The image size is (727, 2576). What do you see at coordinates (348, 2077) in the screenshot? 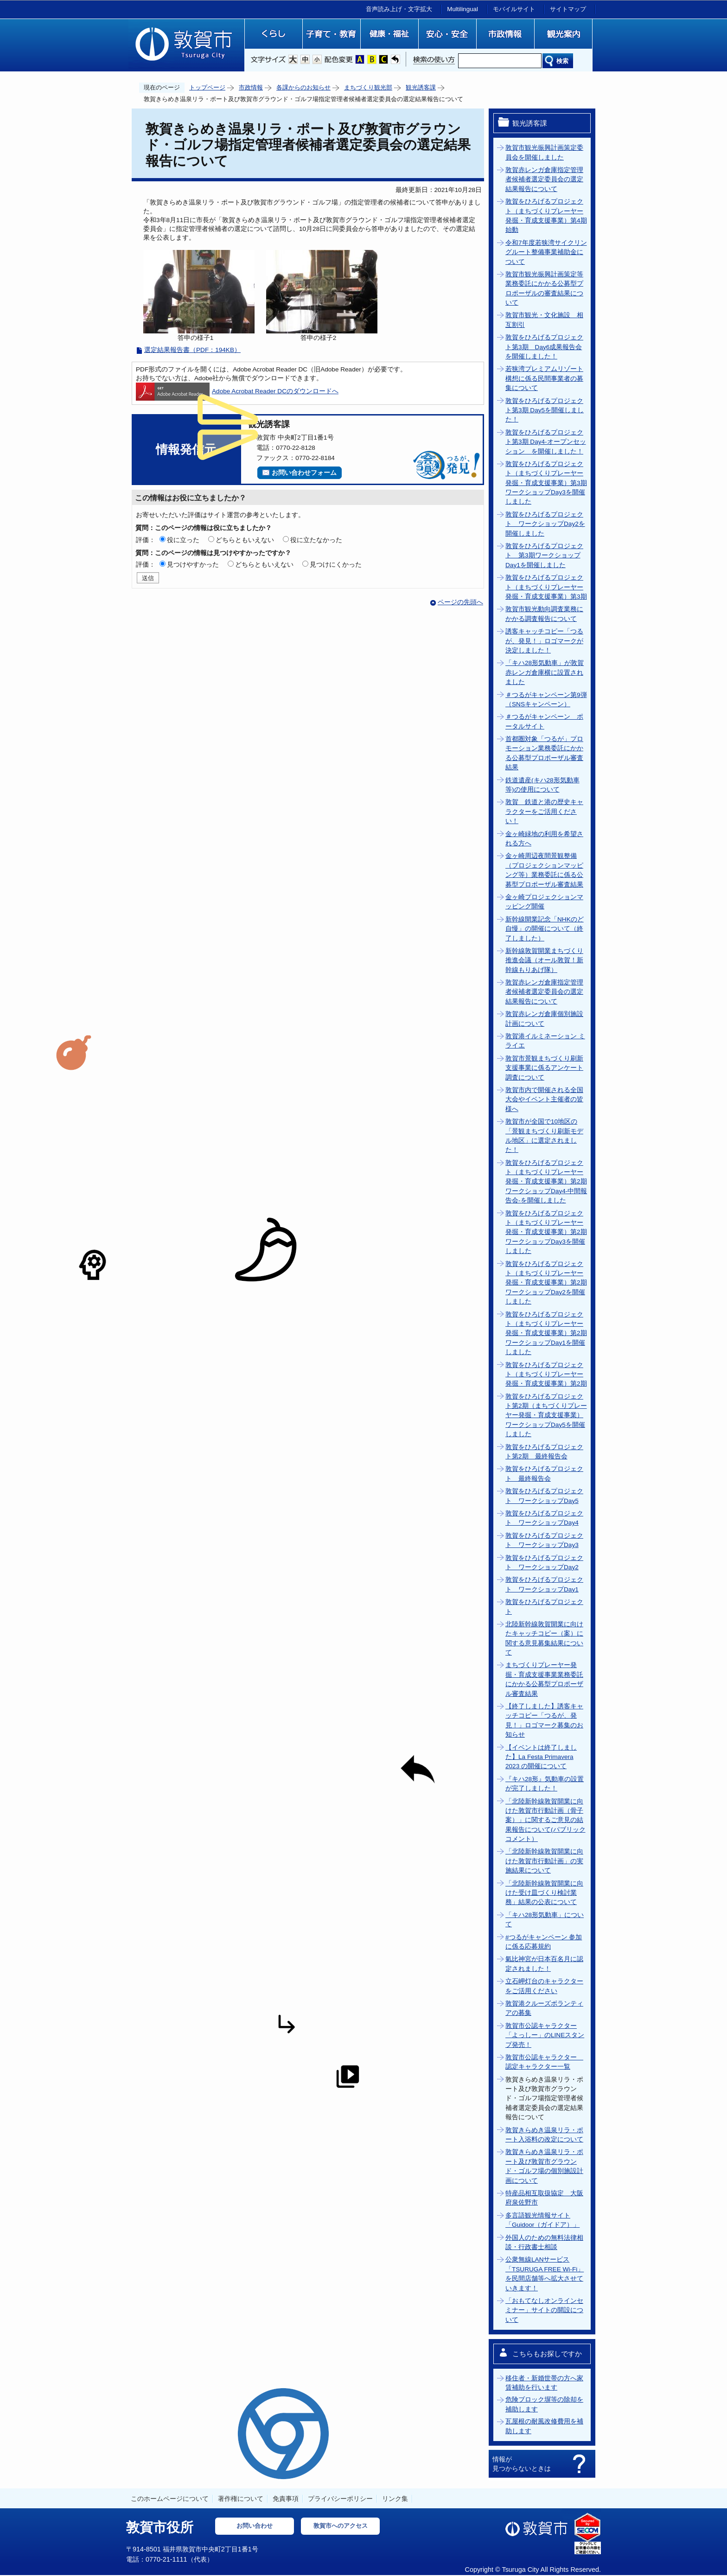
I see `access your video library` at bounding box center [348, 2077].